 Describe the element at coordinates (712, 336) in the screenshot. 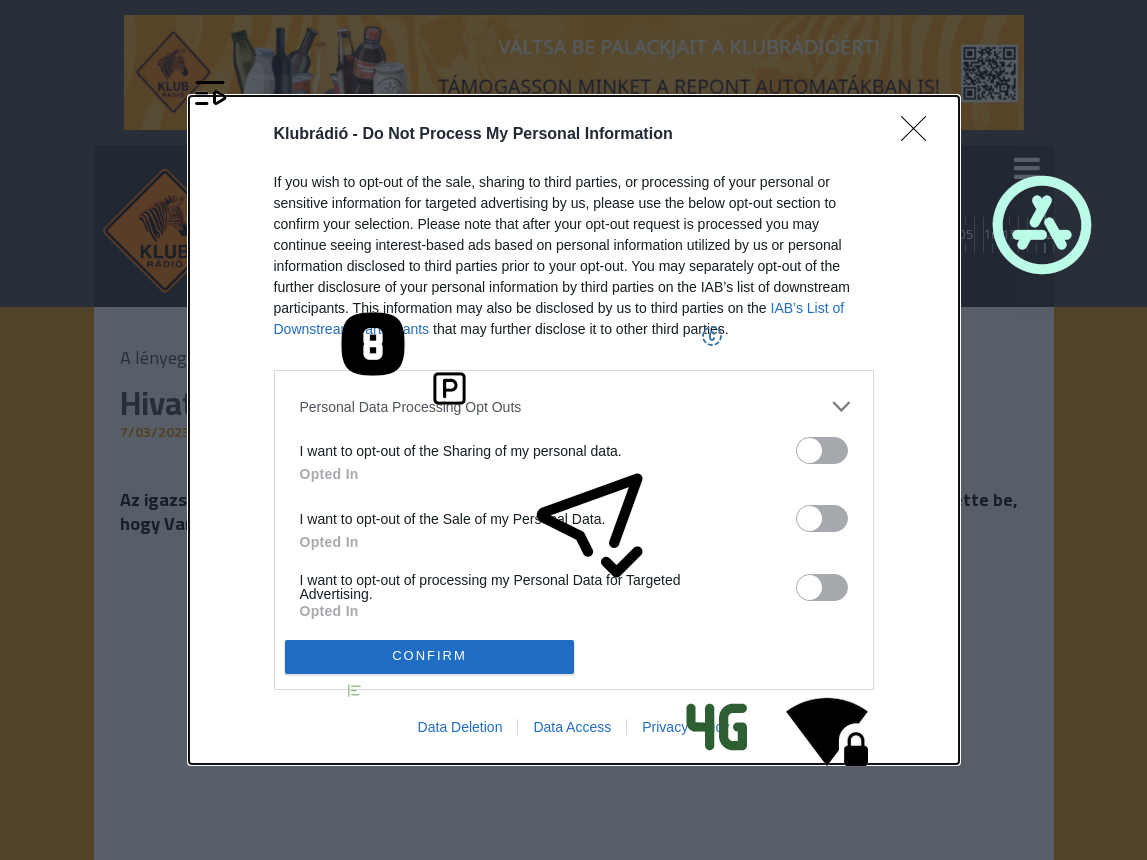

I see `indicates copyright or content protection status` at that location.